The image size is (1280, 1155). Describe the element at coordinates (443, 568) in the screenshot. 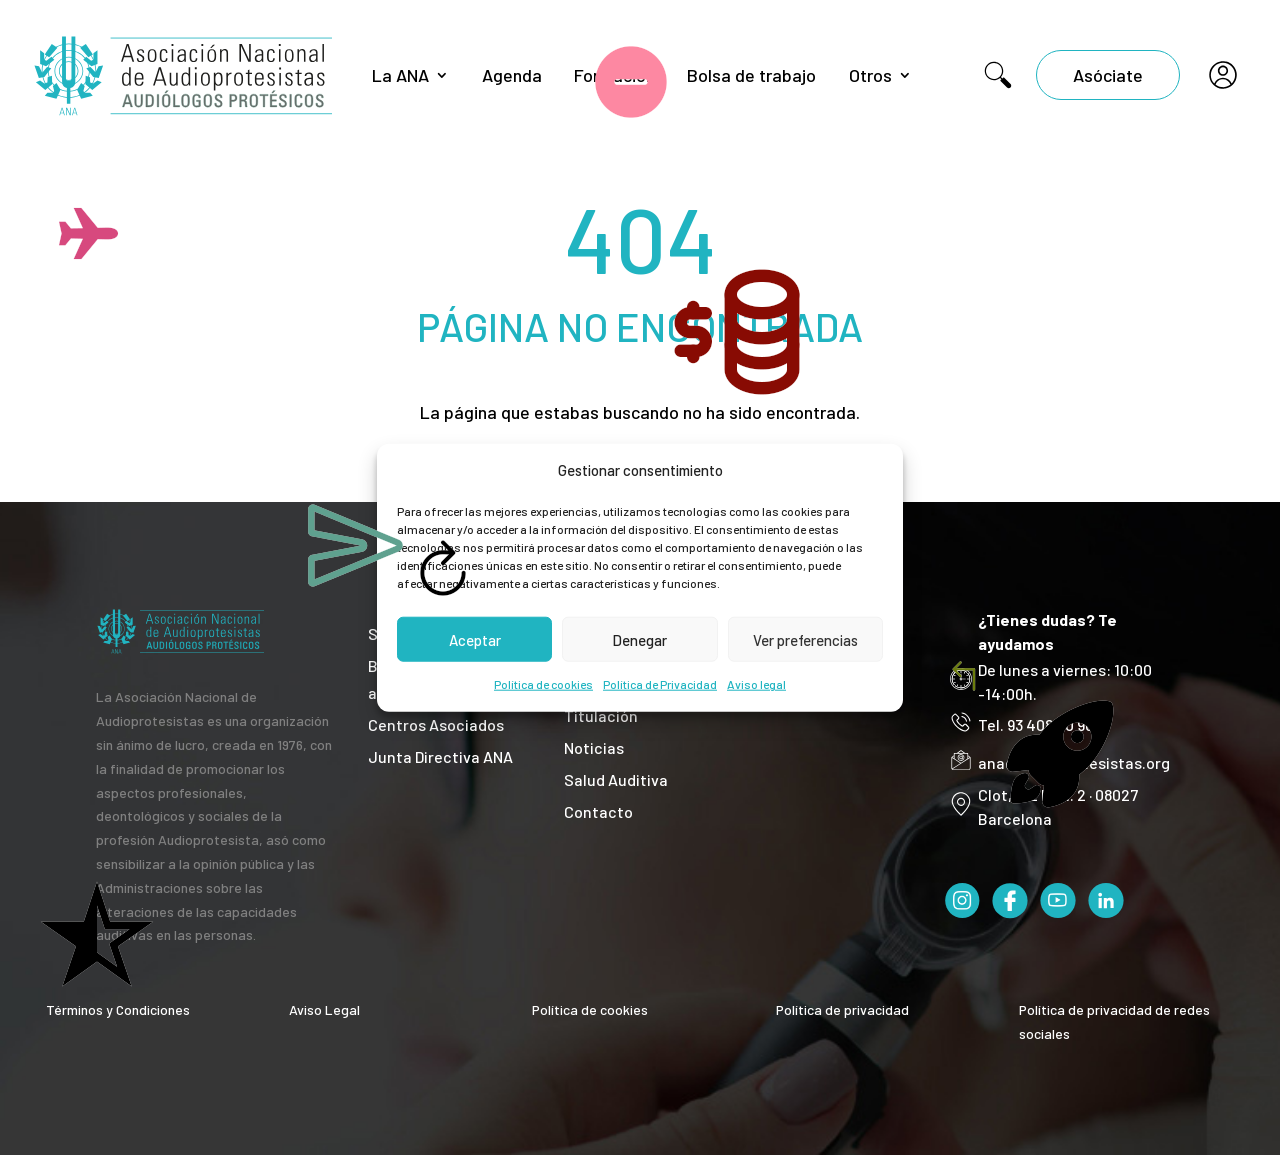

I see `refresh the current page or content` at that location.